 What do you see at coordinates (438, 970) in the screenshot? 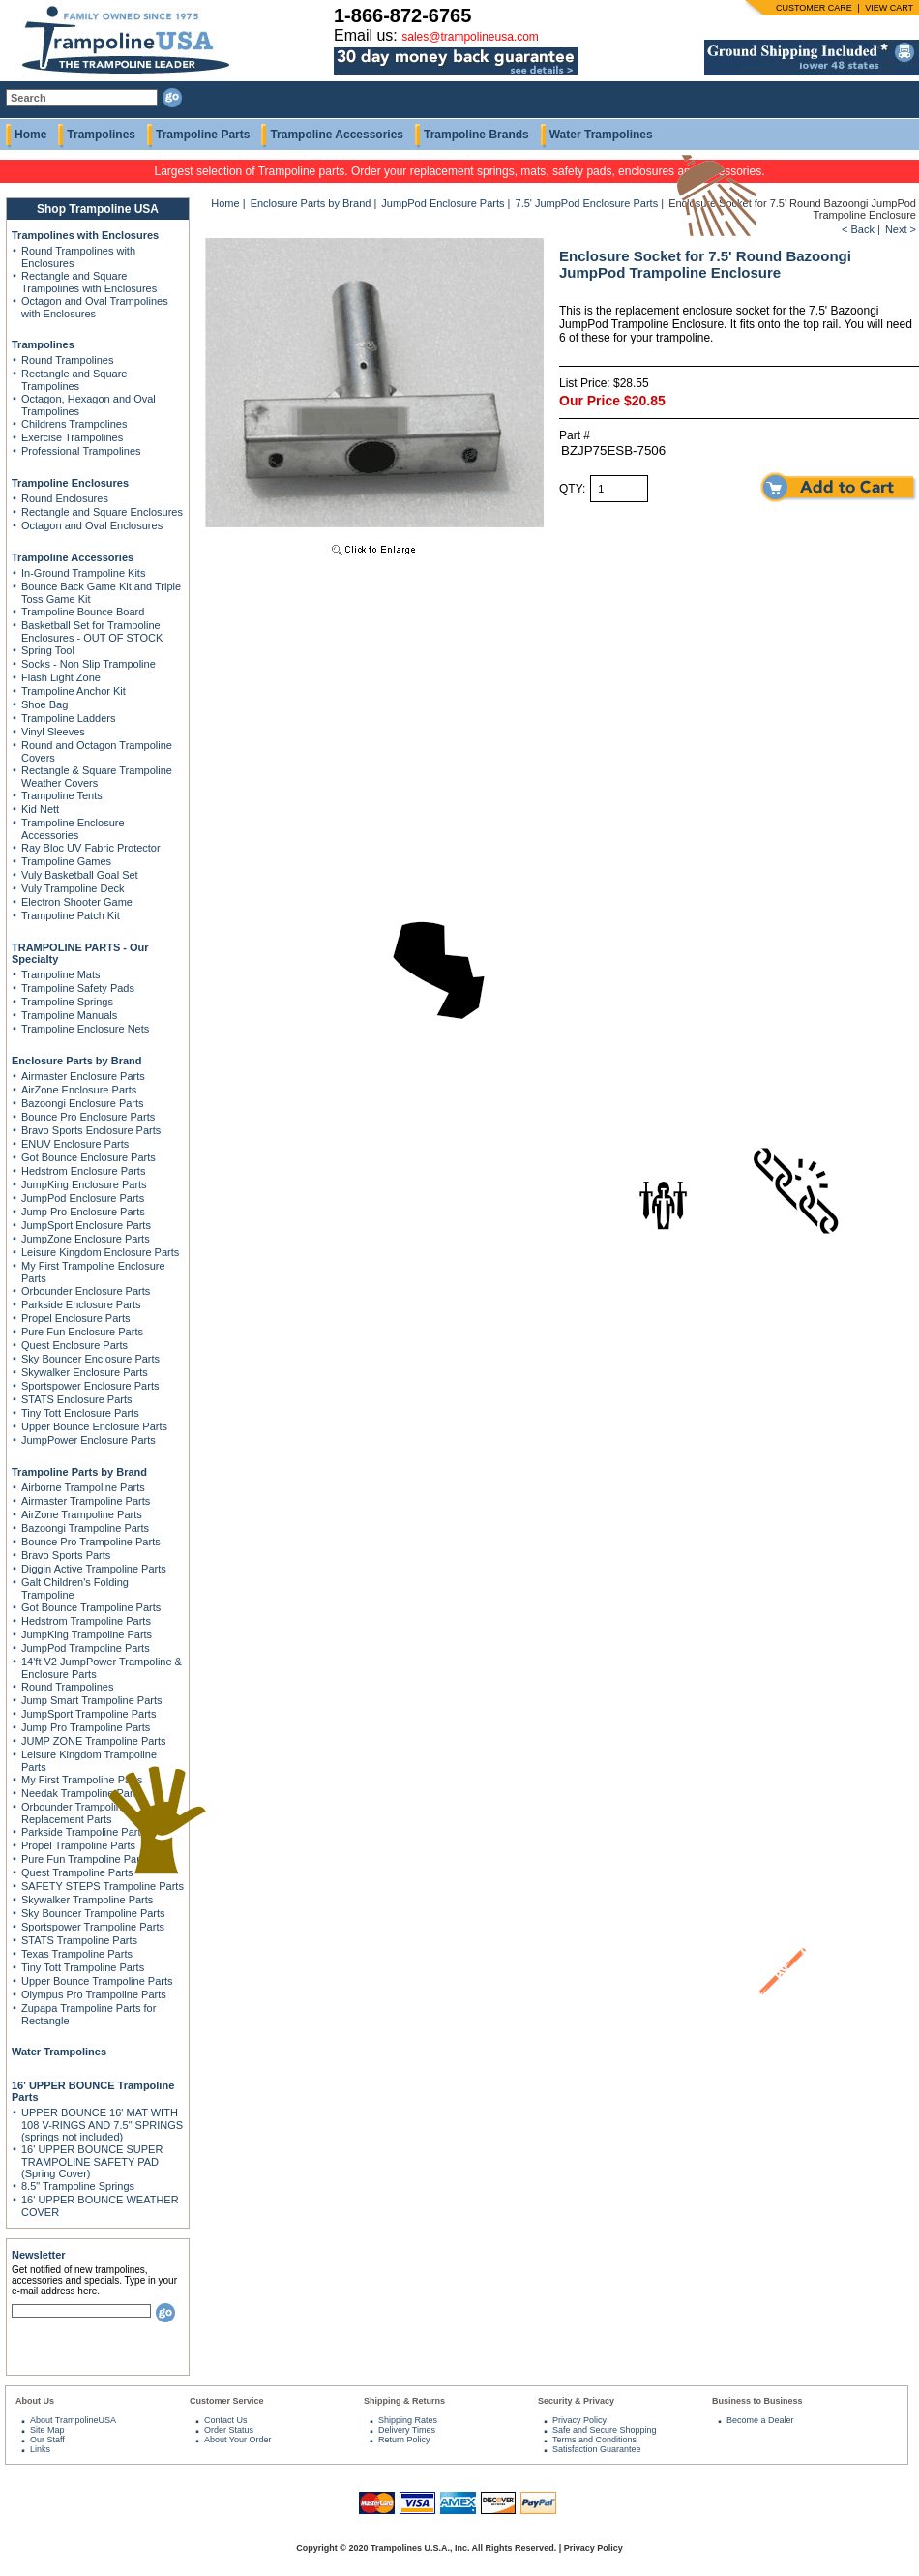
I see `select Paraguay as your country or region` at bounding box center [438, 970].